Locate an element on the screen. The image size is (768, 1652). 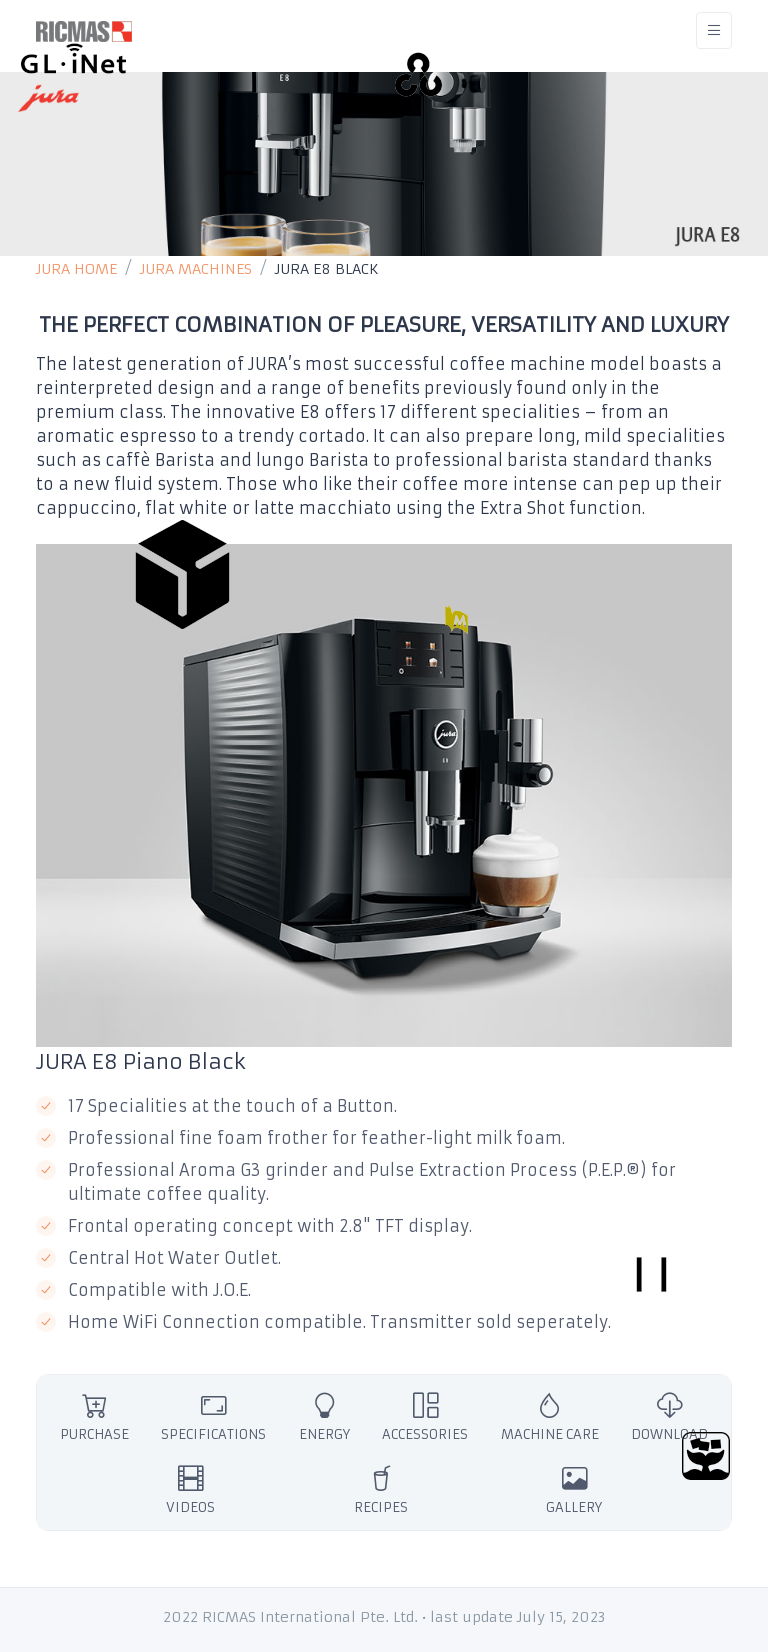
openfaas serverless platform logo is located at coordinates (706, 1456).